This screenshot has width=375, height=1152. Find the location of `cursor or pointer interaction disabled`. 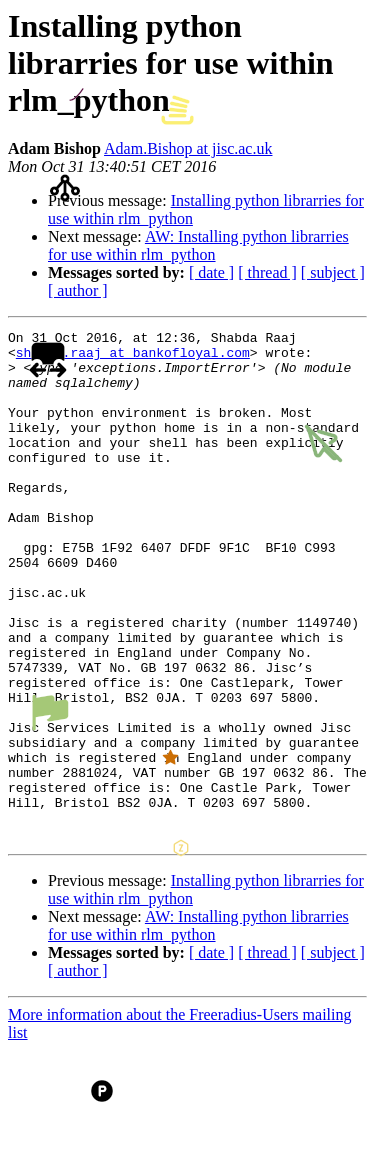

cursor or pointer interaction disabled is located at coordinates (323, 443).